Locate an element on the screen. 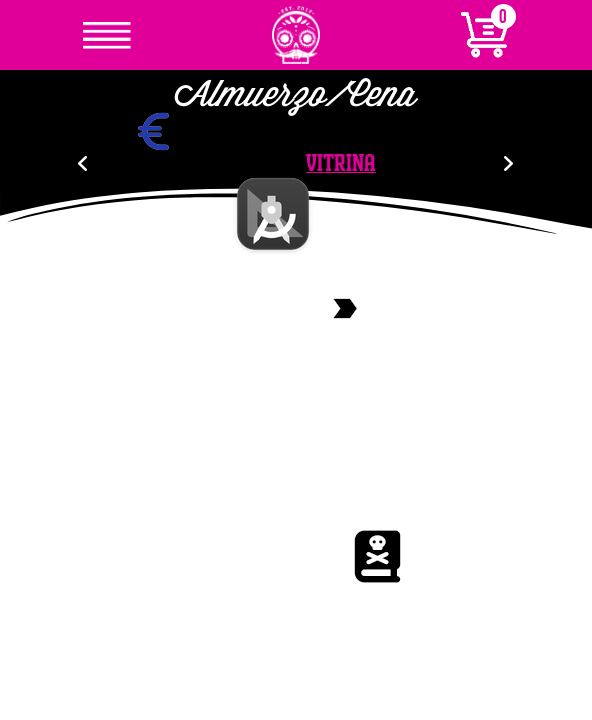  view price in euros is located at coordinates (155, 131).